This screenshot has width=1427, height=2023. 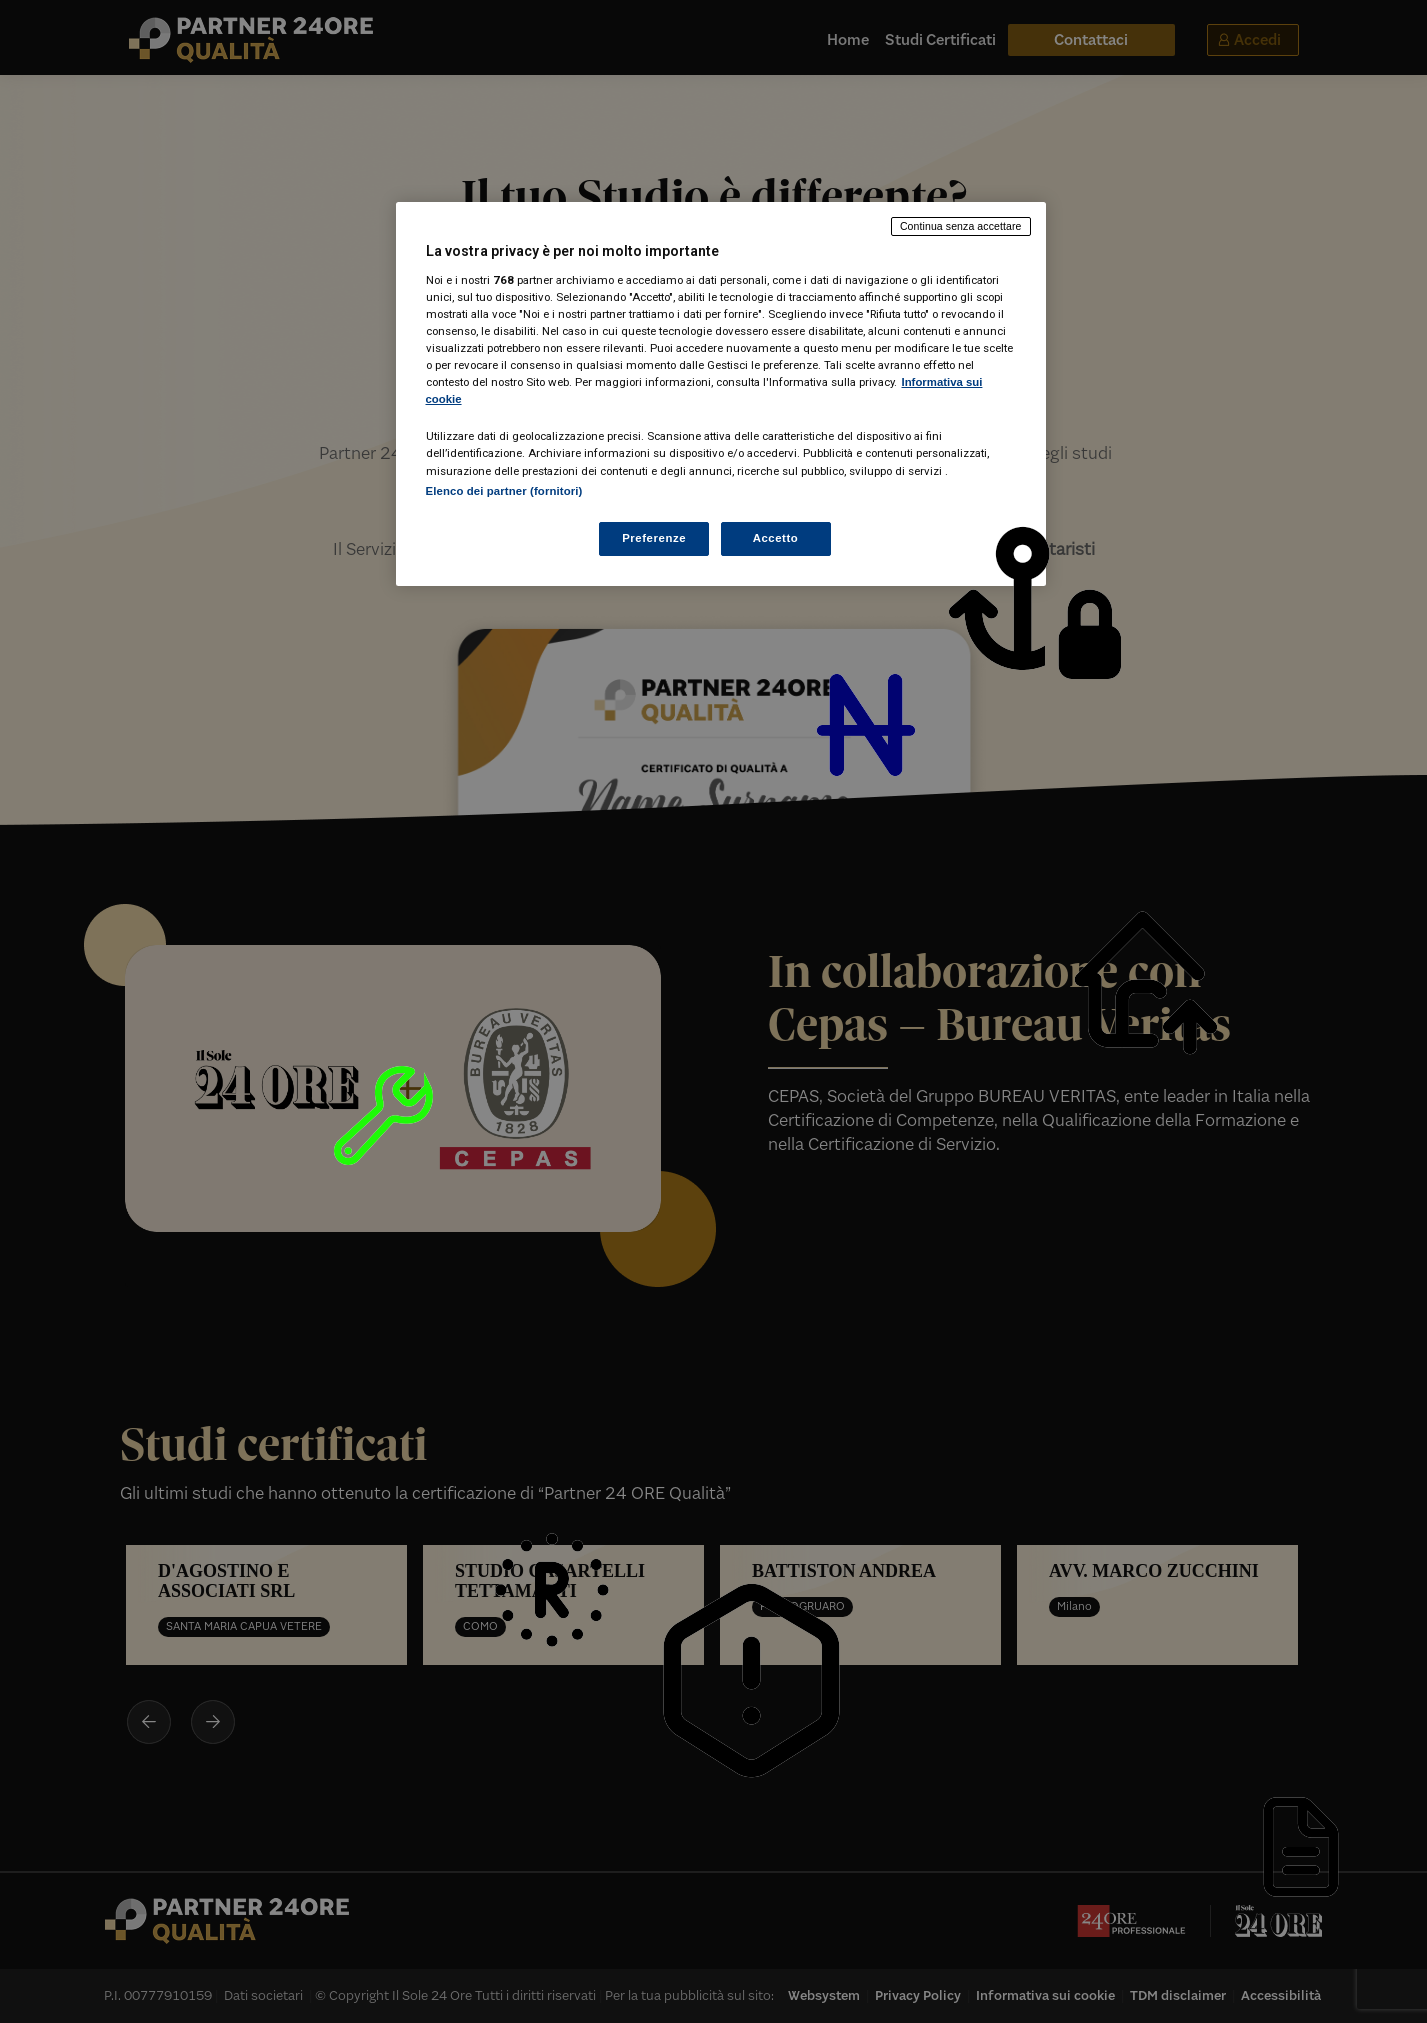 I want to click on navigate up to home directory, so click(x=1142, y=979).